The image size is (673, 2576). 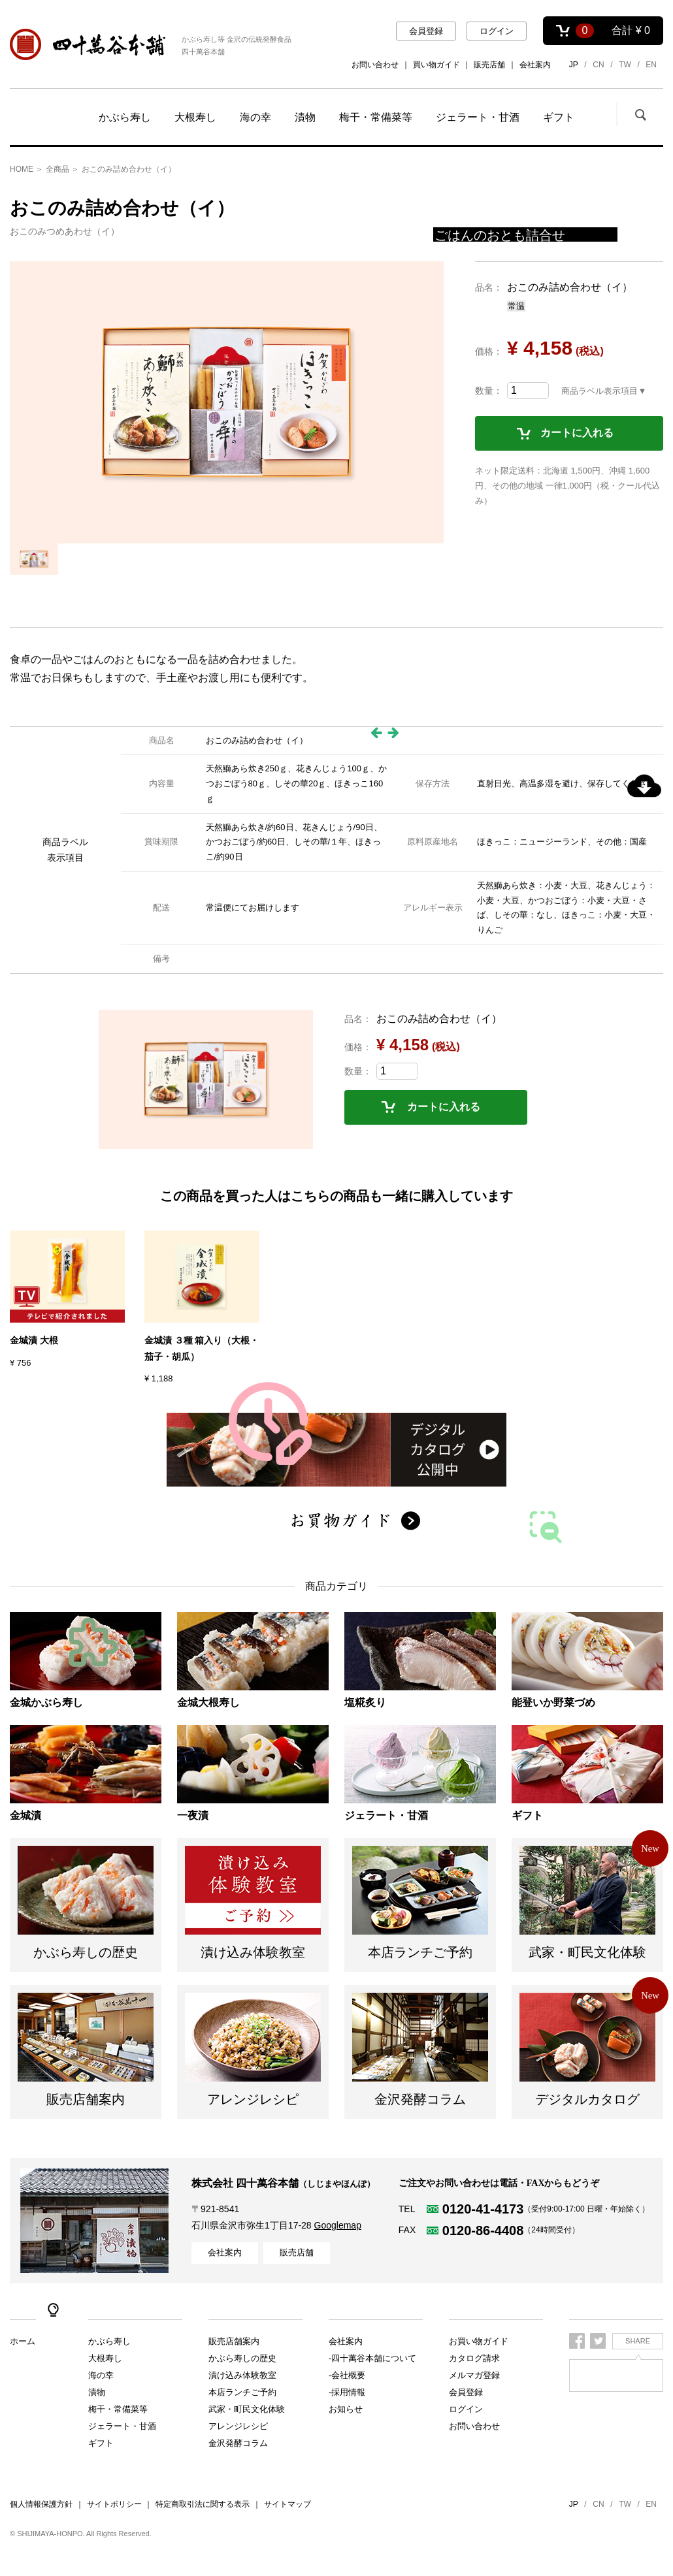 I want to click on access tips or helpful suggestions, so click(x=53, y=2310).